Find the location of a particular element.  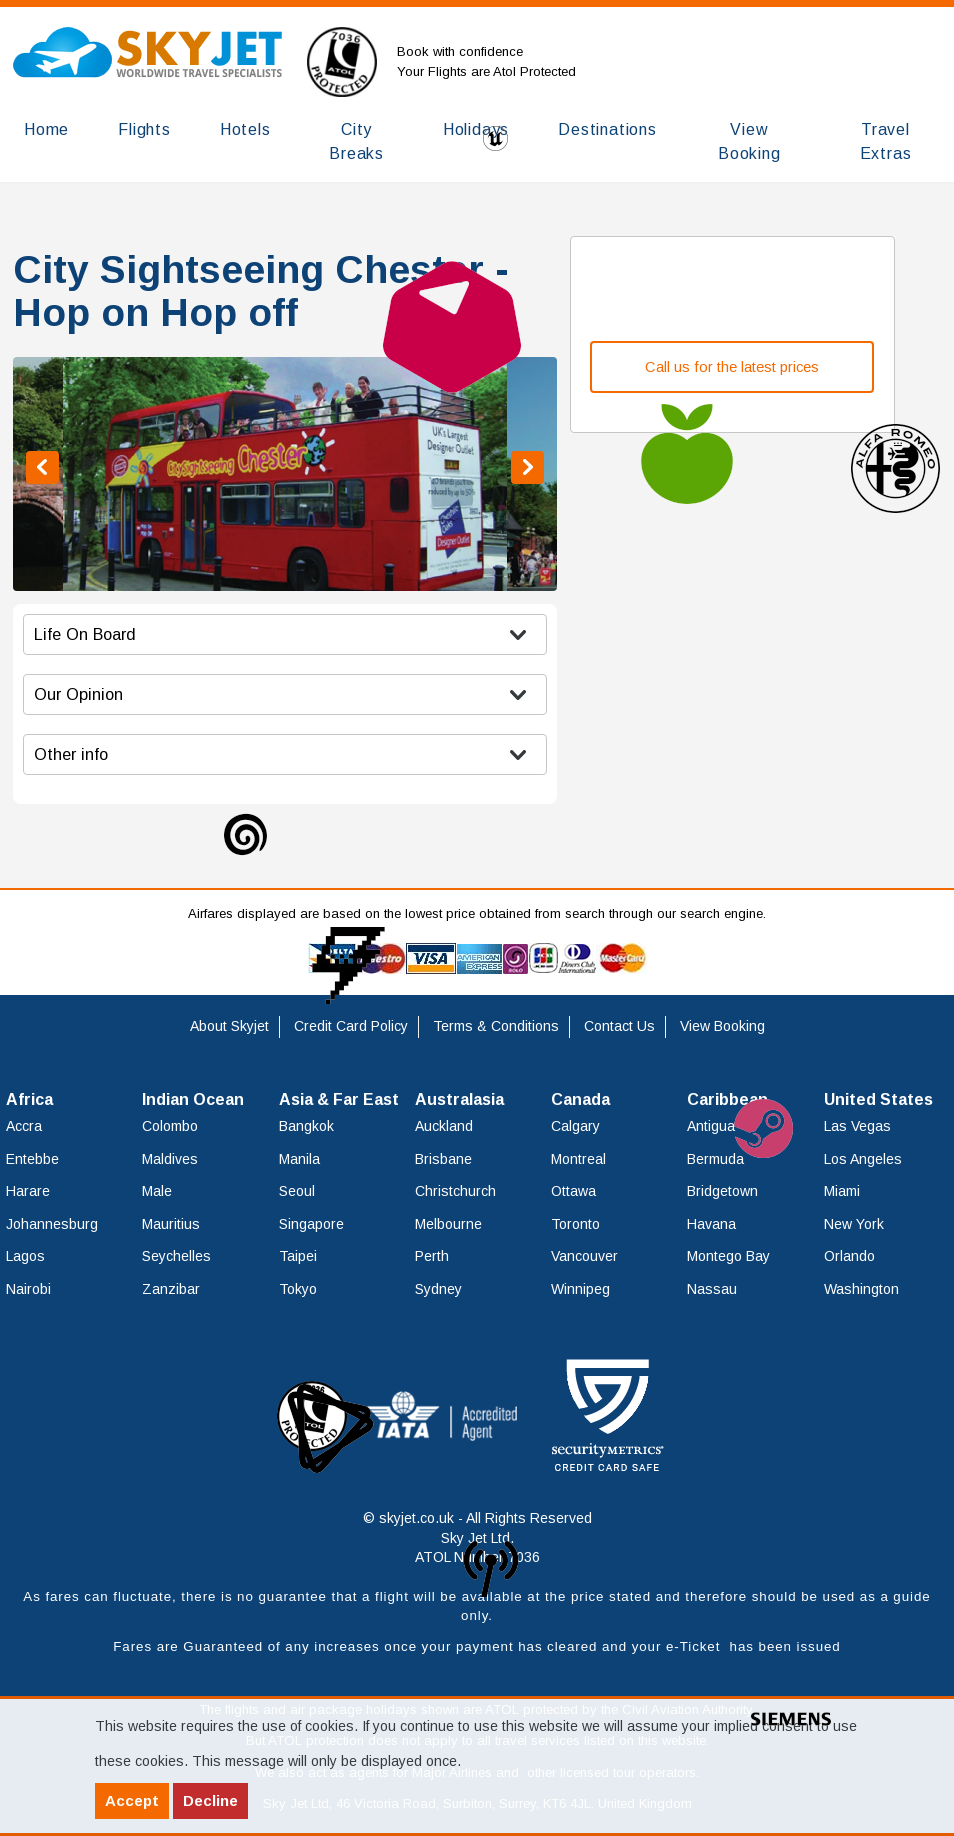

unreal engine logo is located at coordinates (495, 138).